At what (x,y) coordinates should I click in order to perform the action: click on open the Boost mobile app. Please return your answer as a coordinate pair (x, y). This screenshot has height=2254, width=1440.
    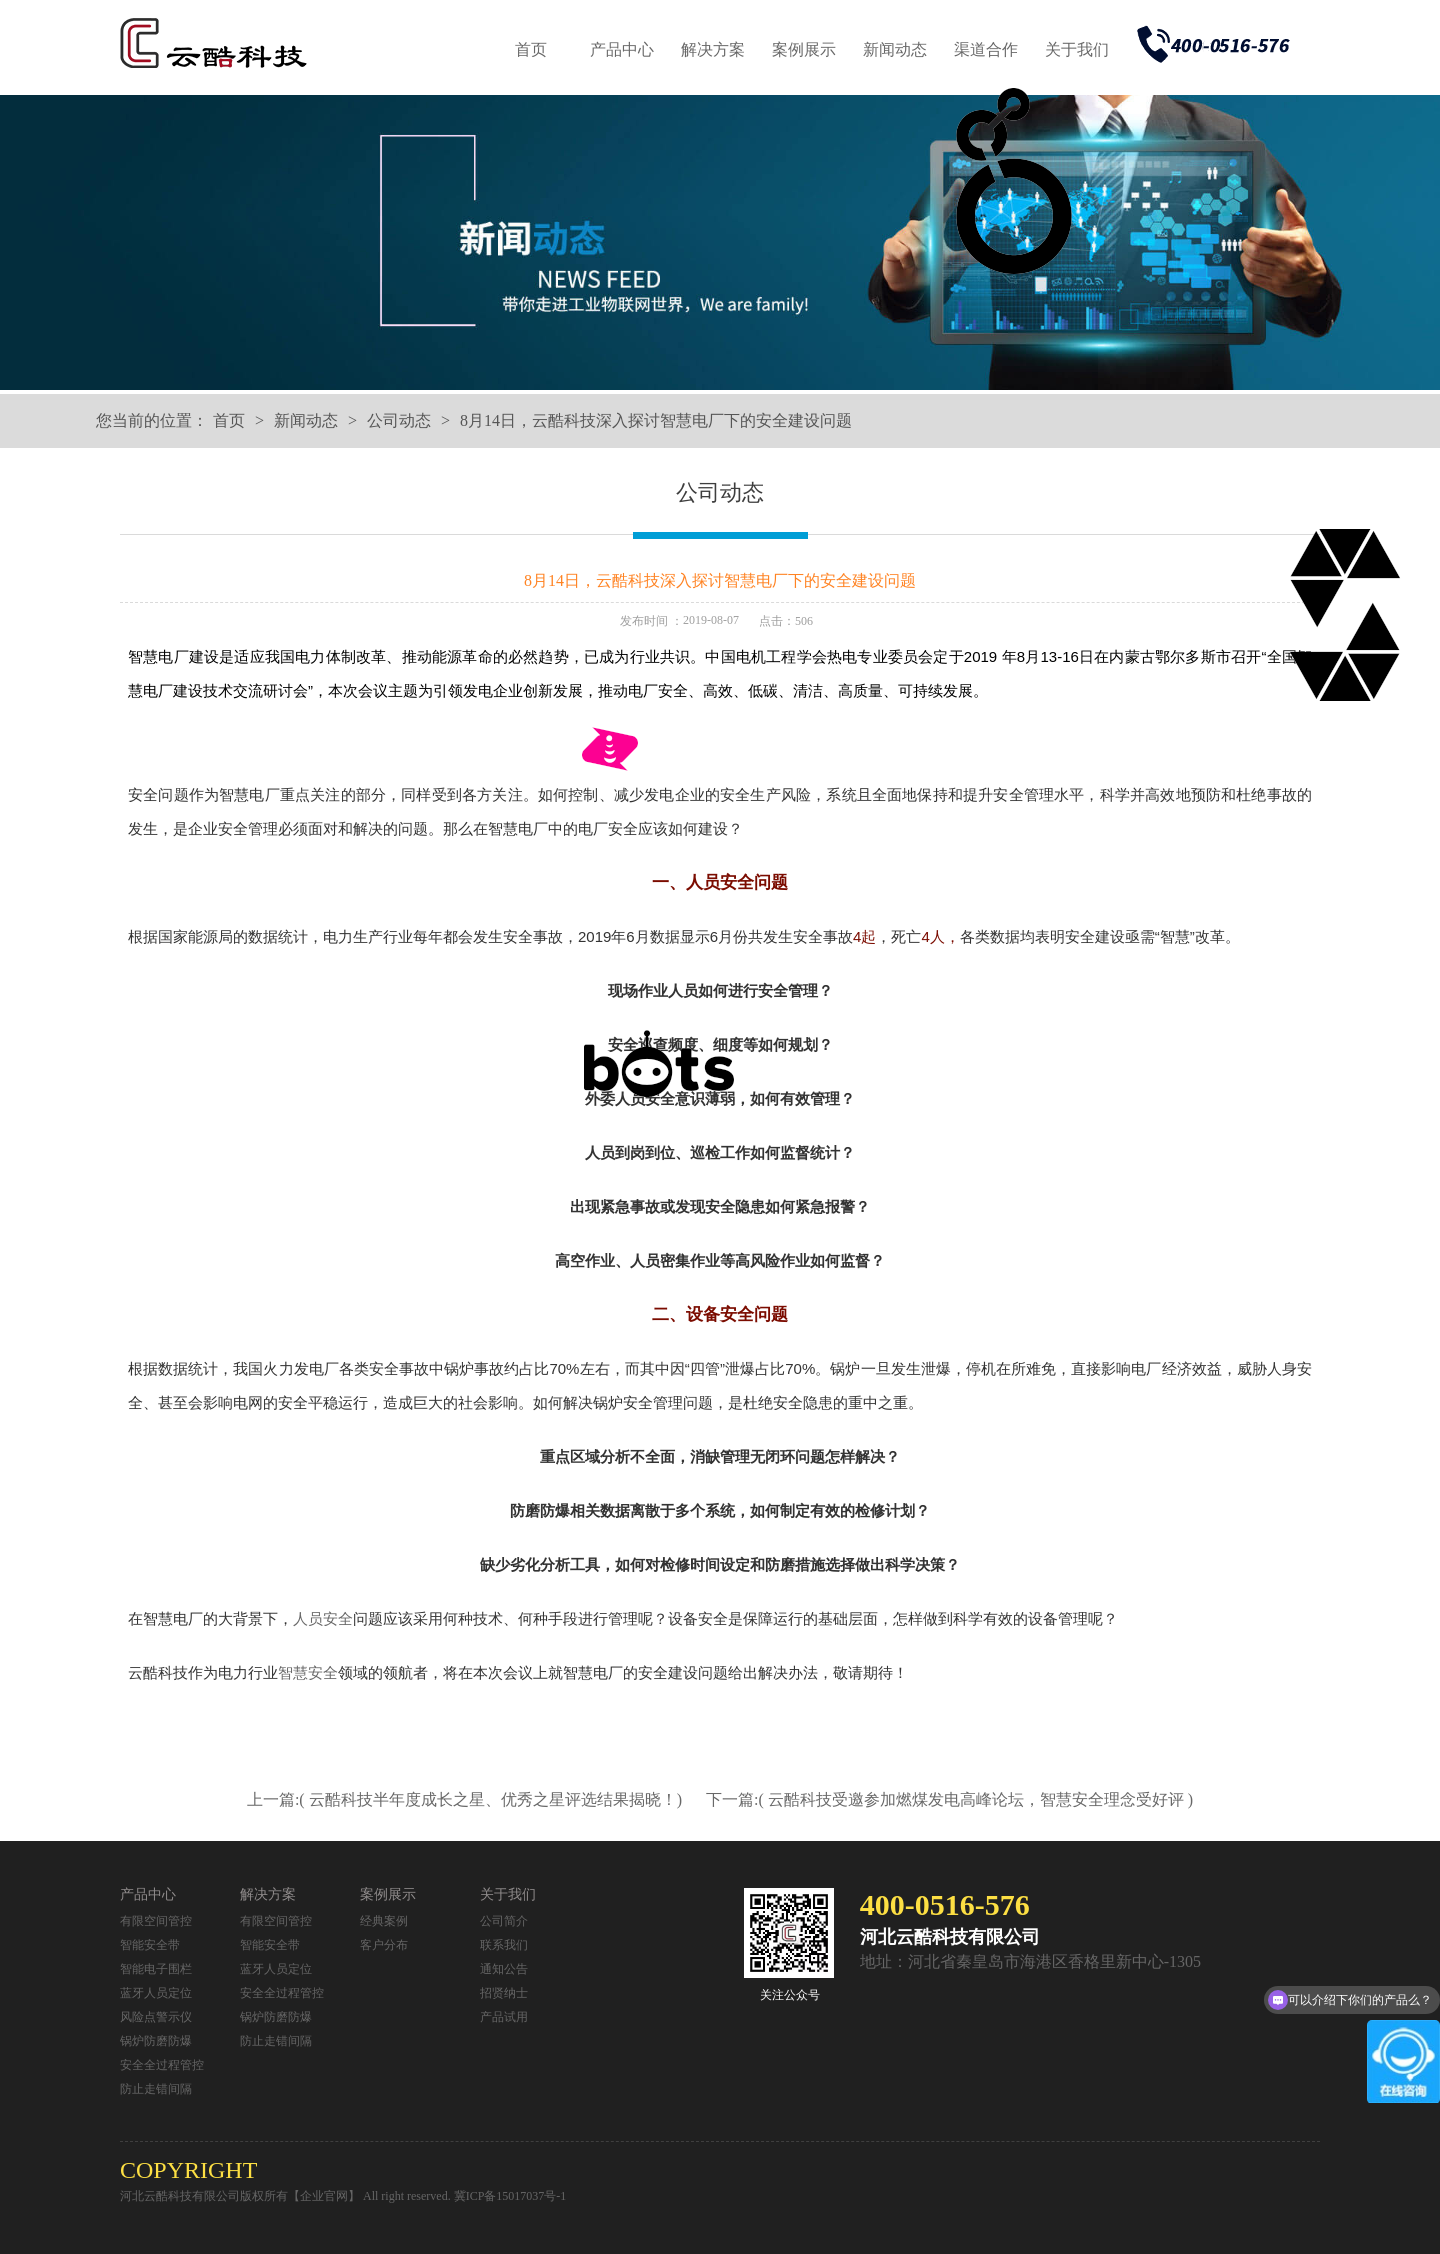
    Looking at the image, I should click on (610, 749).